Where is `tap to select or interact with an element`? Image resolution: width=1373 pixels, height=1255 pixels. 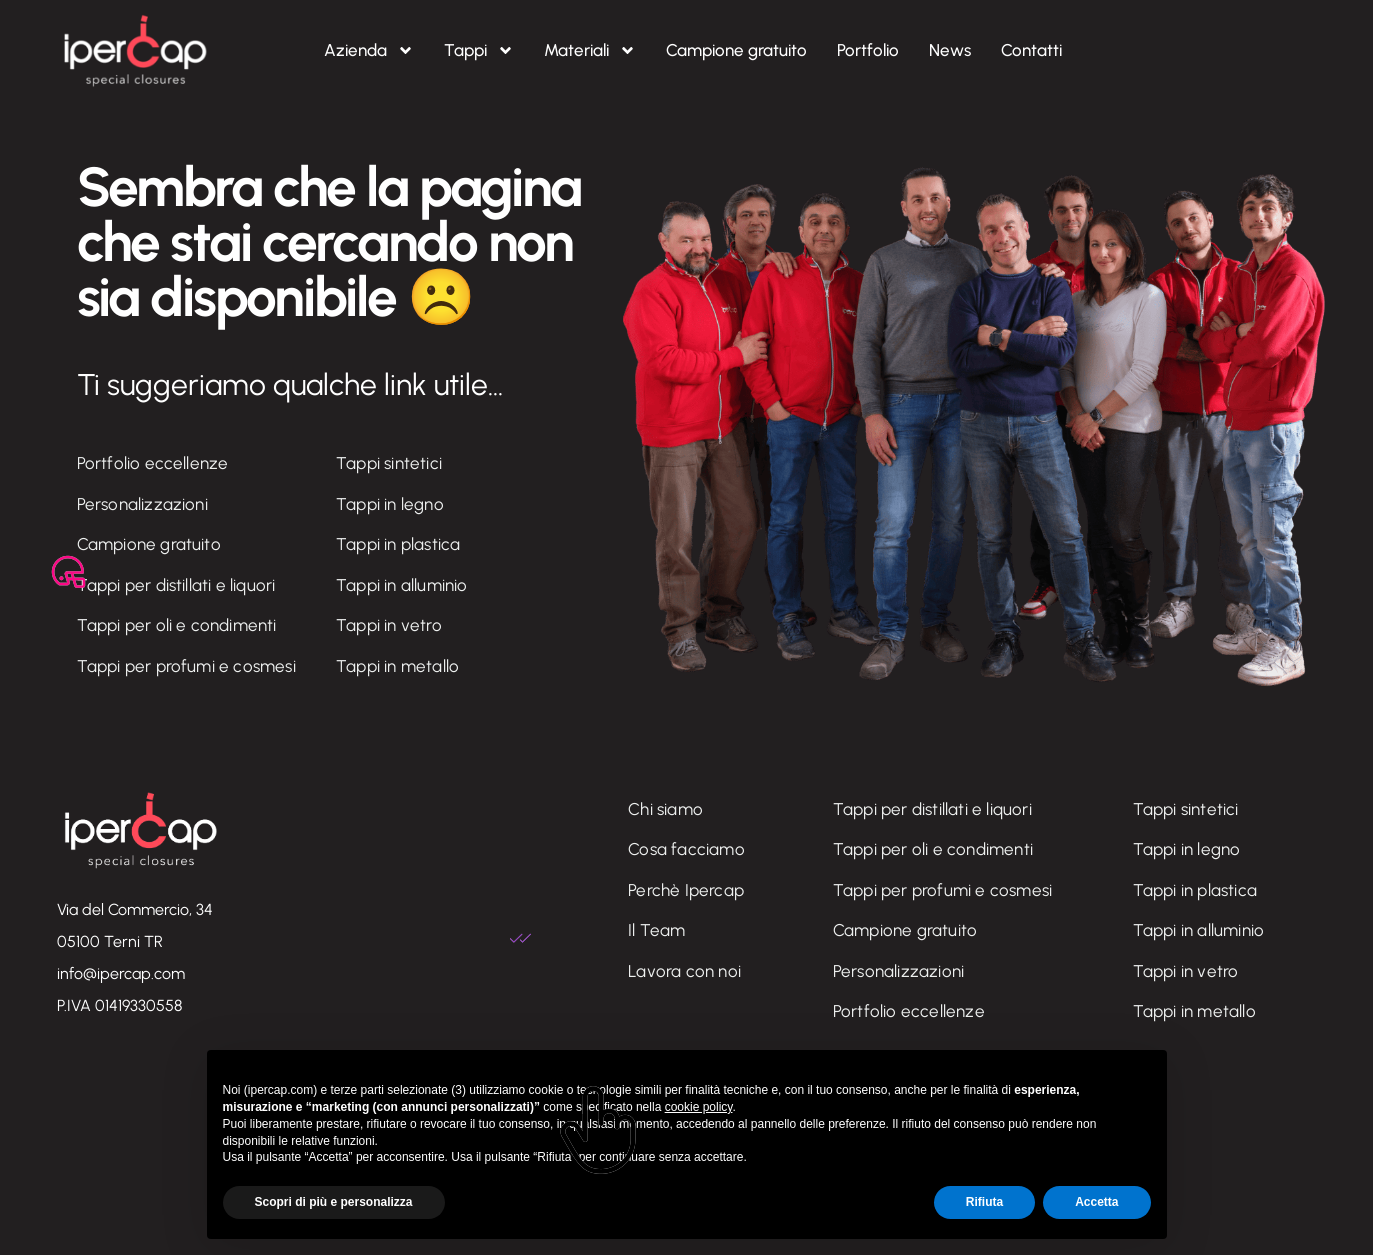
tap to select or interact with an element is located at coordinates (598, 1130).